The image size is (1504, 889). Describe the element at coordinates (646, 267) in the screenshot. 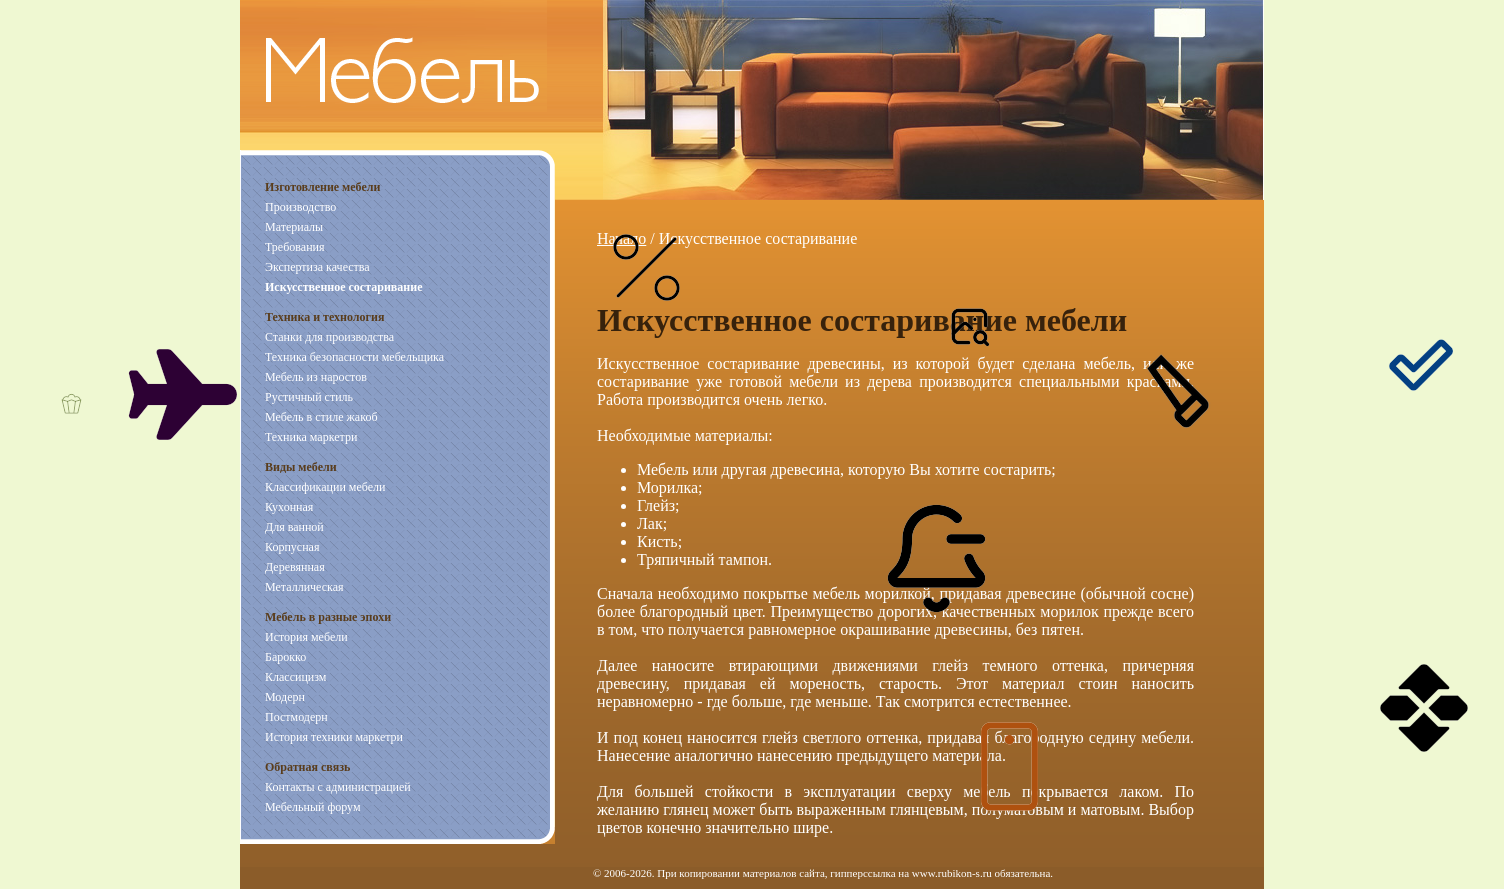

I see `view discount or promotional pricing` at that location.